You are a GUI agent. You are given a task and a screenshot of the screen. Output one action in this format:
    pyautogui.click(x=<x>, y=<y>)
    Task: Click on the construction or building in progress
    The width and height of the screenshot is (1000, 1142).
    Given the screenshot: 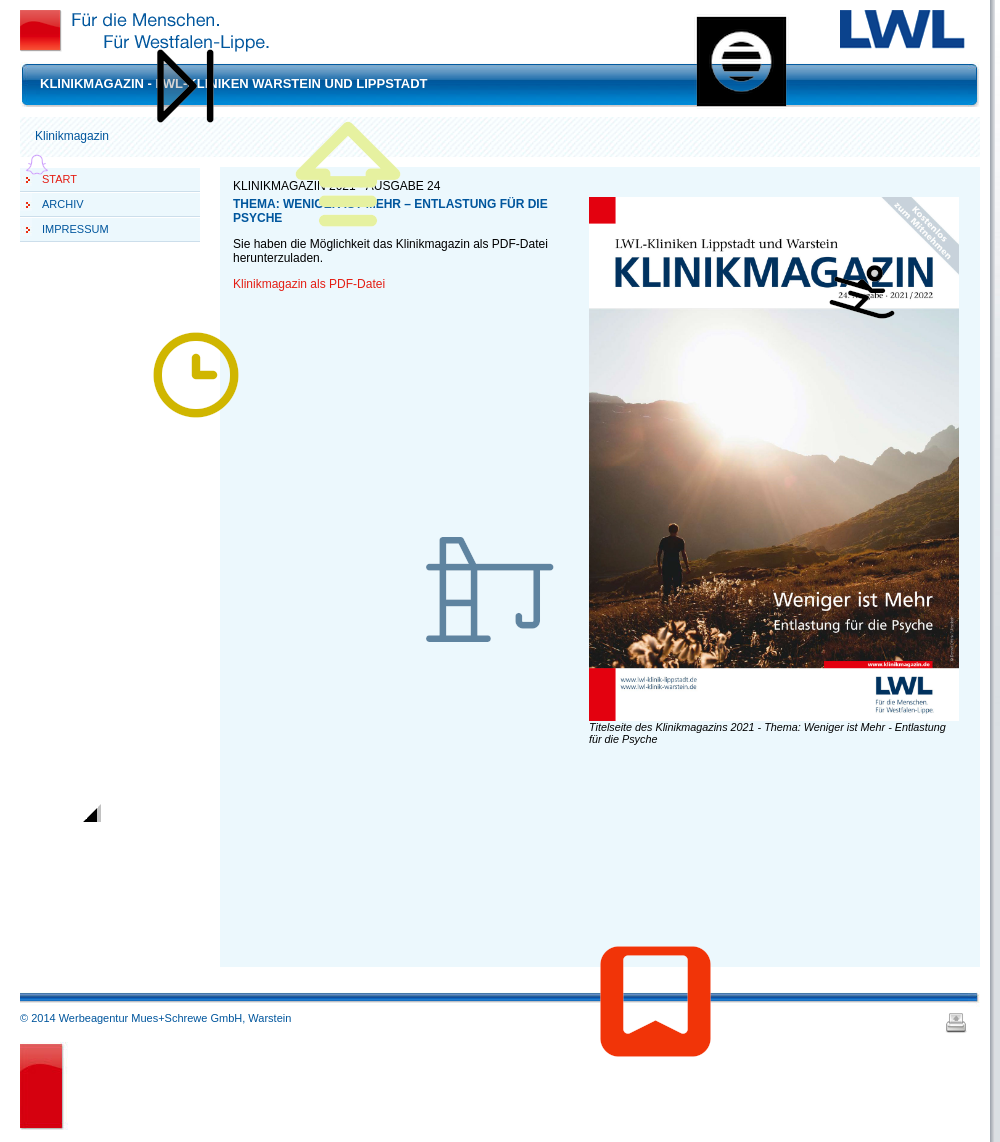 What is the action you would take?
    pyautogui.click(x=487, y=589)
    